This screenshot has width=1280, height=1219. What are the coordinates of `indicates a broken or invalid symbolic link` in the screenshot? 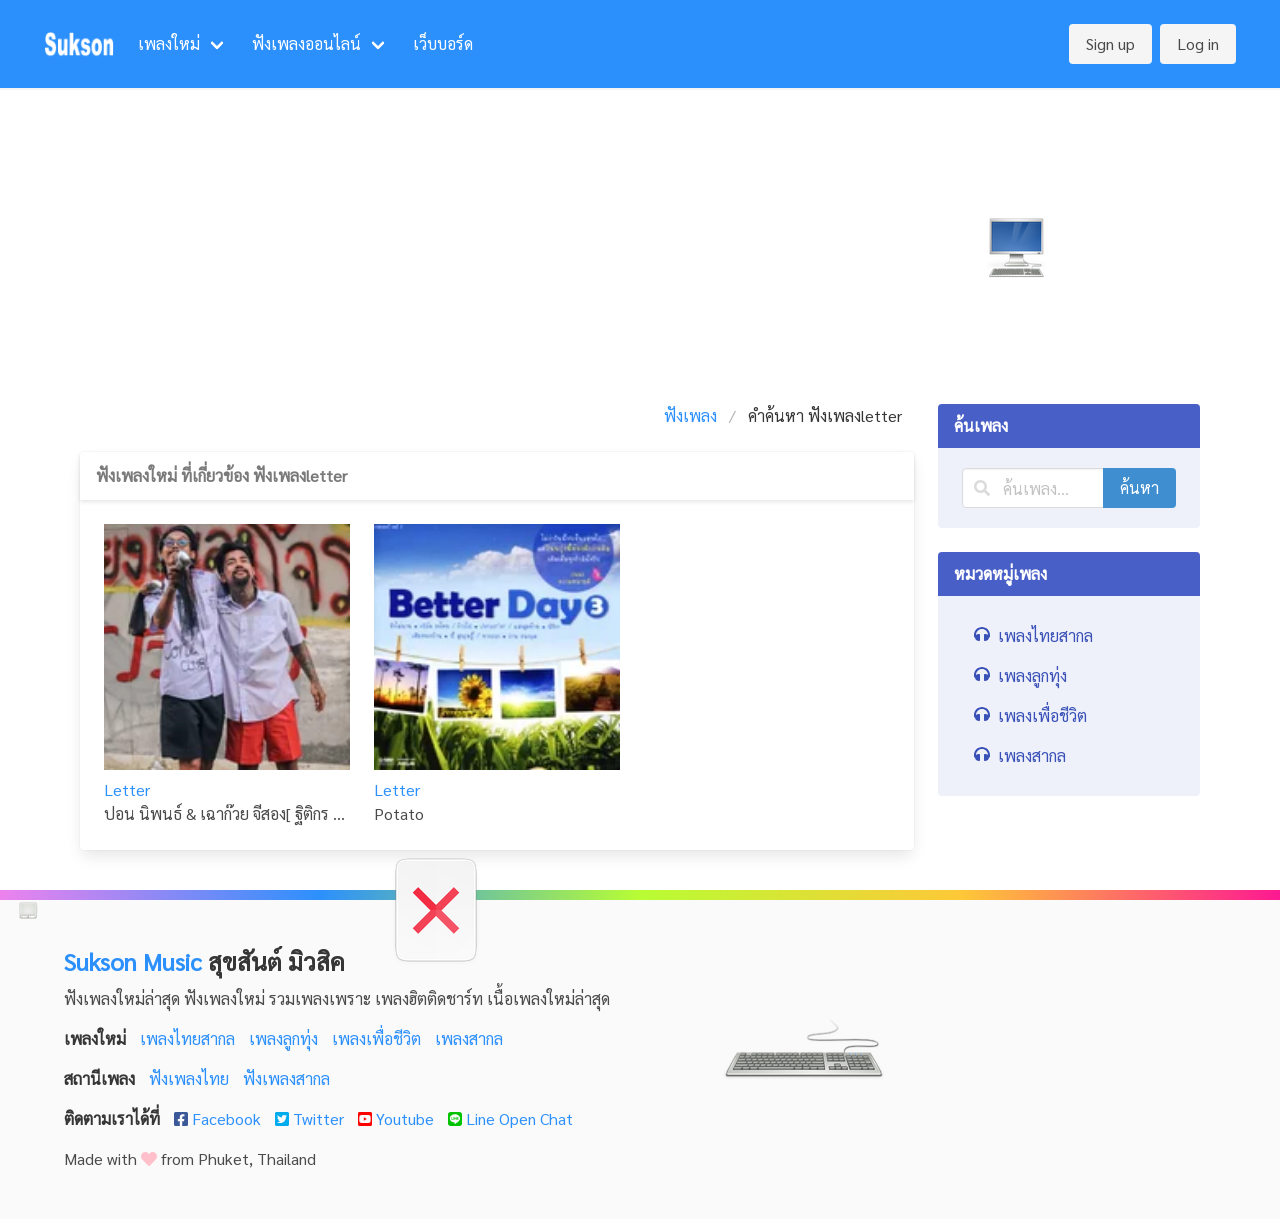 It's located at (436, 910).